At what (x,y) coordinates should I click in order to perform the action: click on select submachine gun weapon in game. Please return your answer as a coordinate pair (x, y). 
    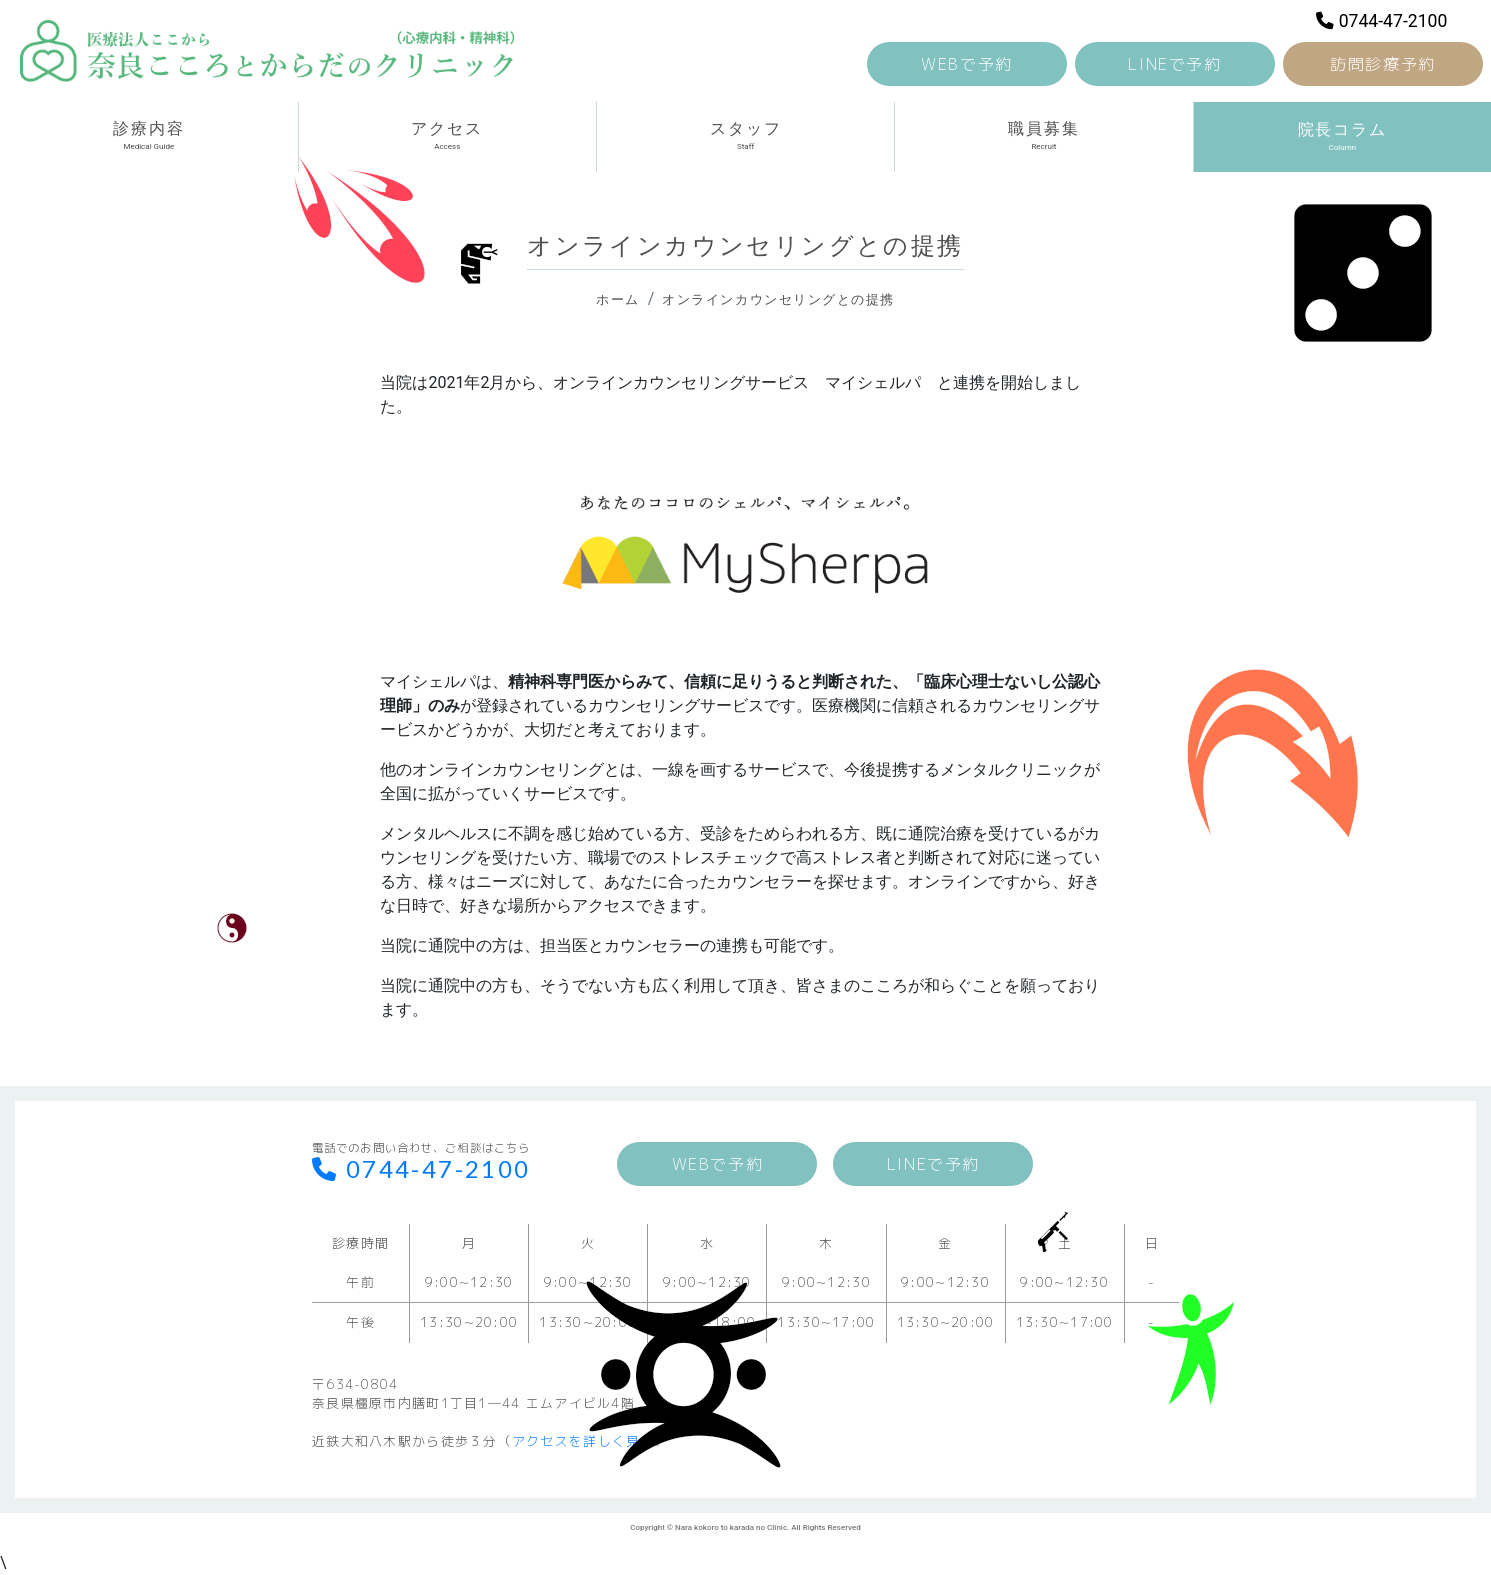
    Looking at the image, I should click on (1053, 1232).